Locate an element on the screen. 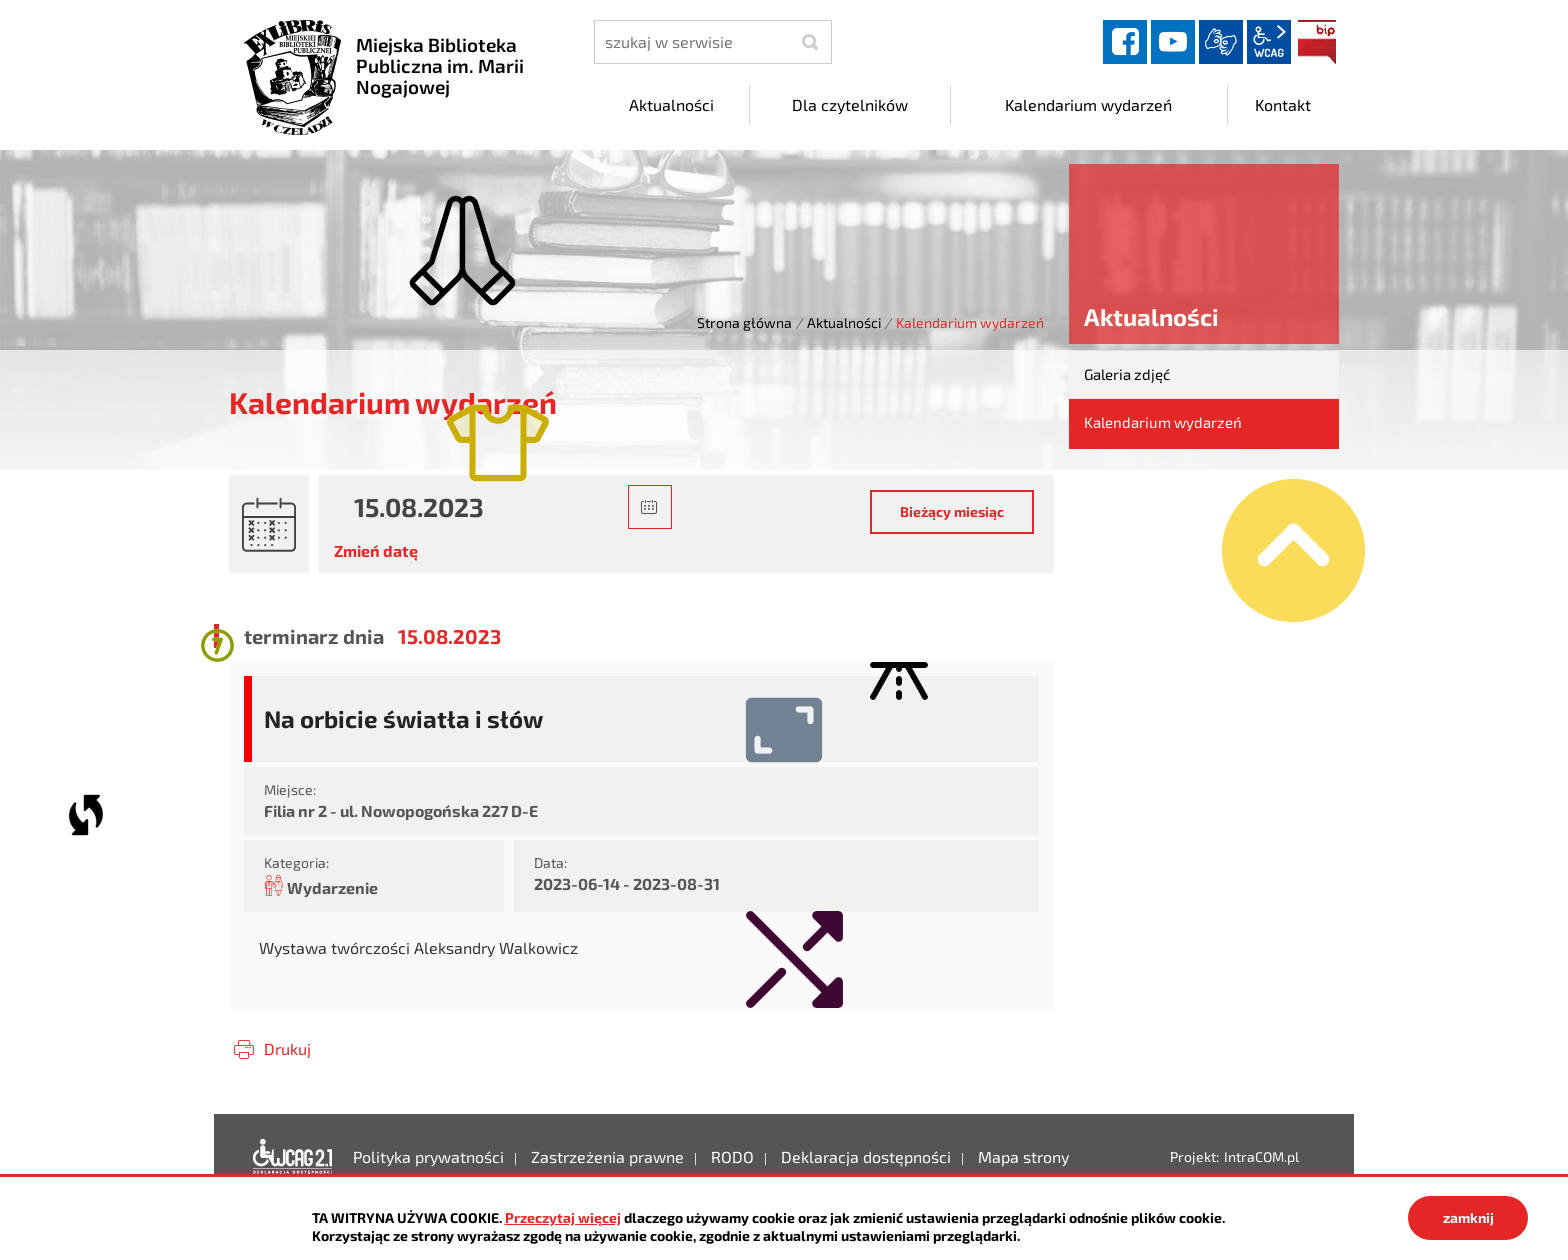 The width and height of the screenshot is (1568, 1260). send a prayer or blessing is located at coordinates (462, 252).